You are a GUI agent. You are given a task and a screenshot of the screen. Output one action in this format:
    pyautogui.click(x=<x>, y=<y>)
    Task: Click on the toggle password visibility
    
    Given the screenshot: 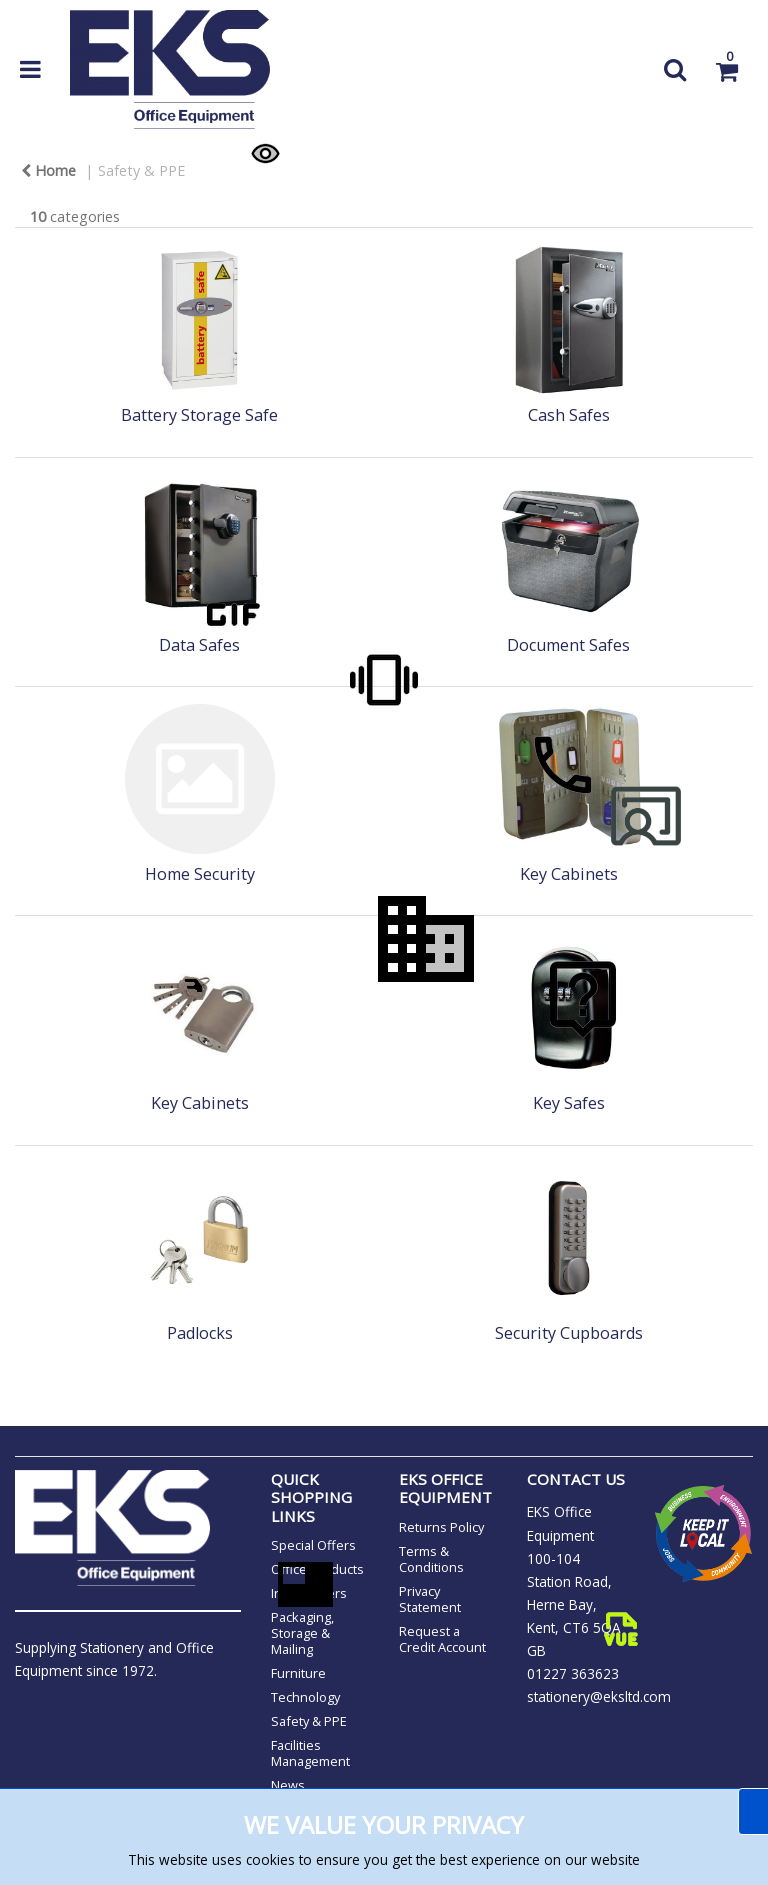 What is the action you would take?
    pyautogui.click(x=265, y=153)
    